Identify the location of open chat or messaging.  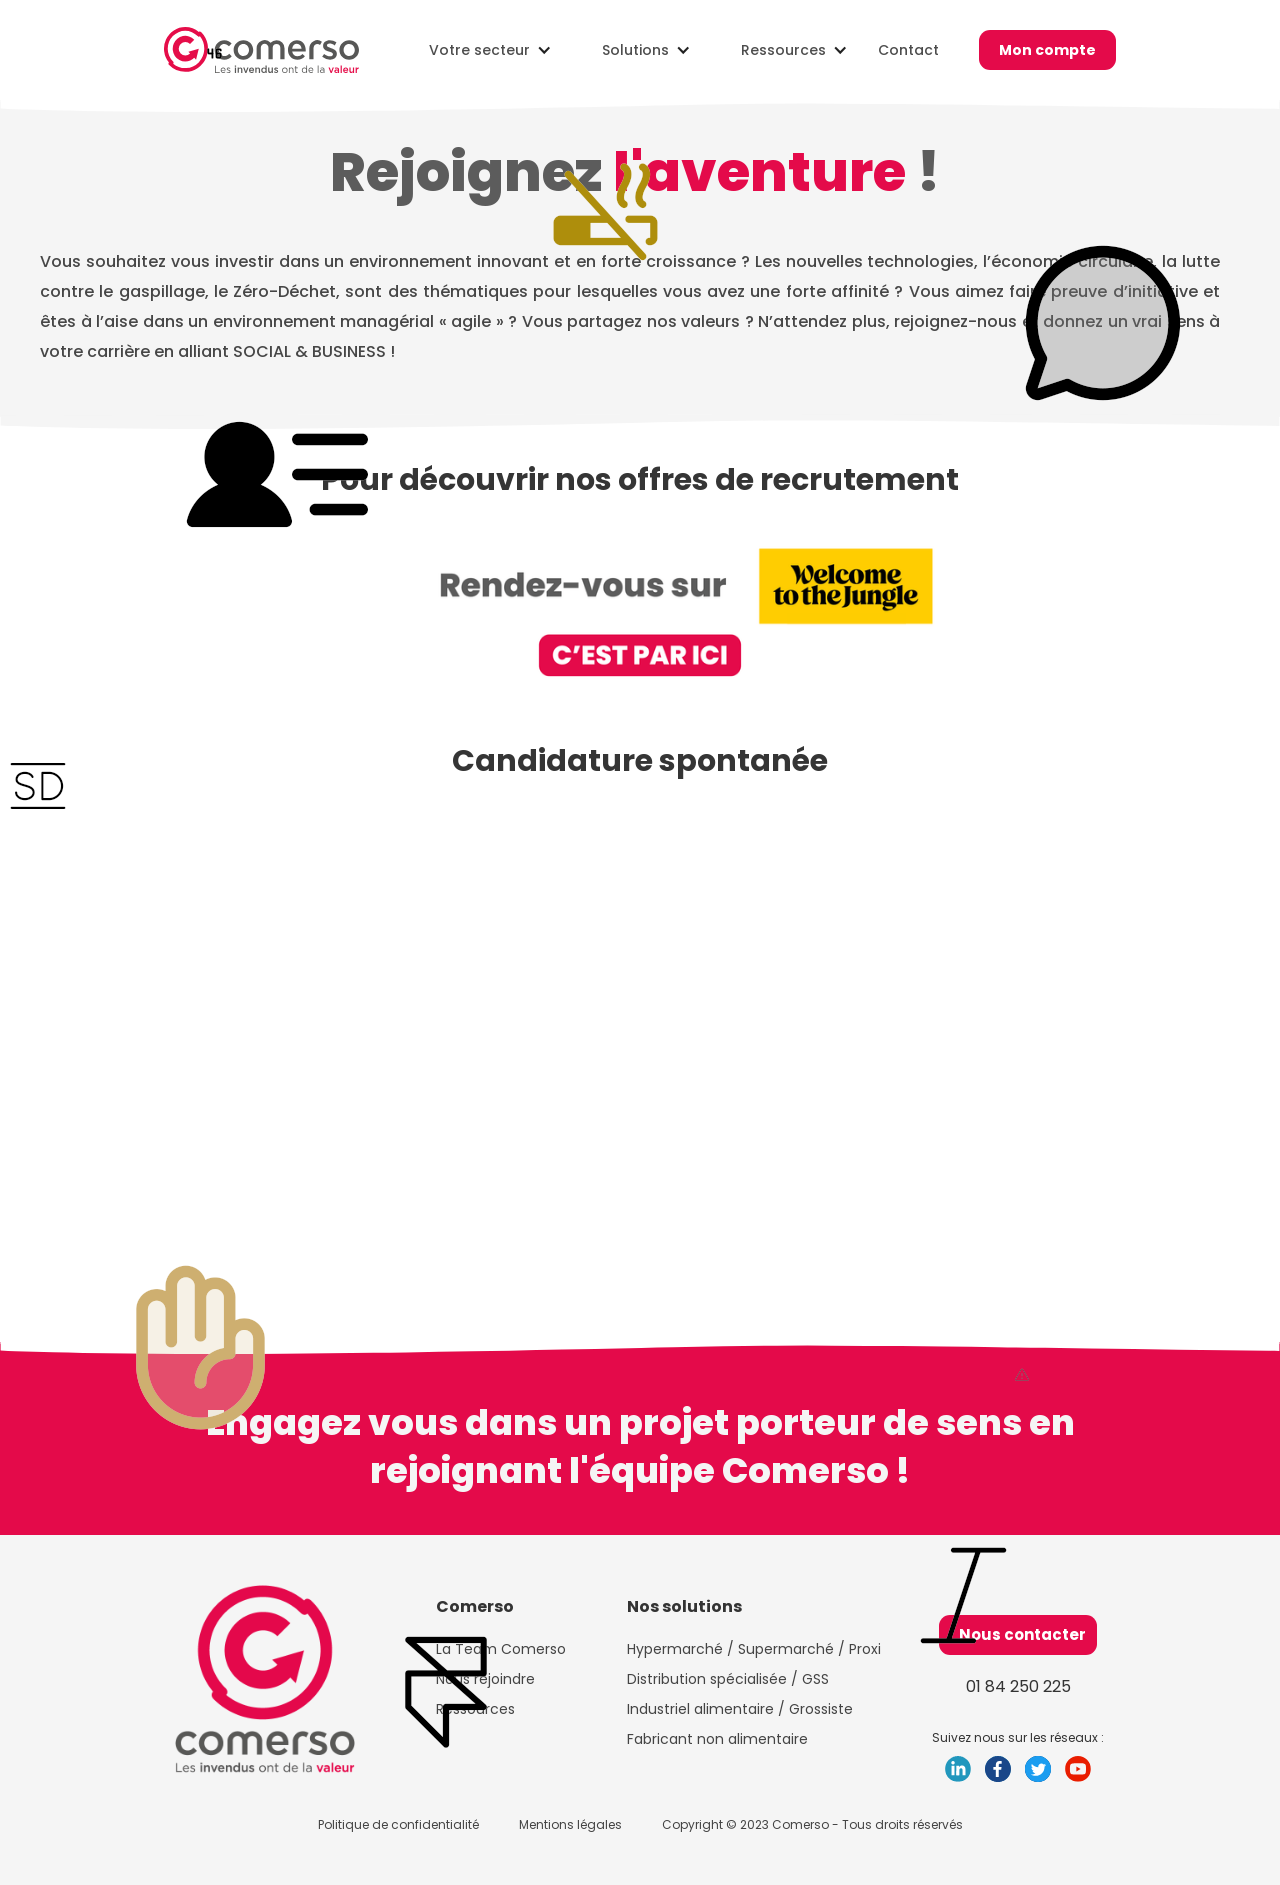
(1103, 323).